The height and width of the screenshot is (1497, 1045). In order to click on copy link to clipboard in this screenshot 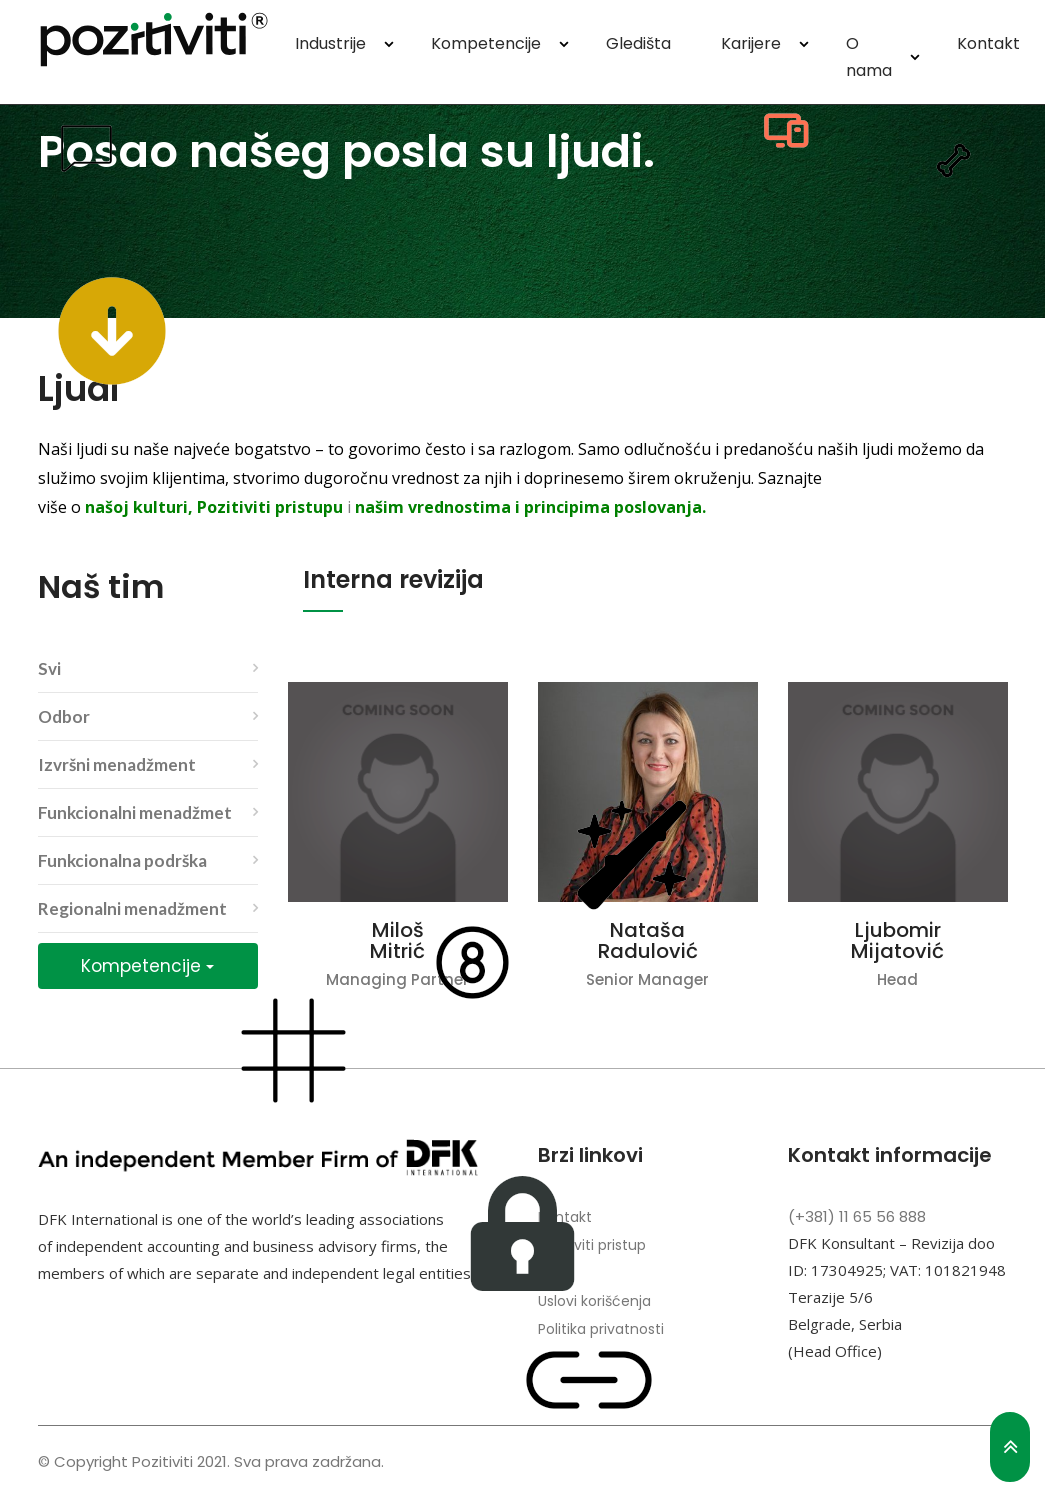, I will do `click(589, 1380)`.